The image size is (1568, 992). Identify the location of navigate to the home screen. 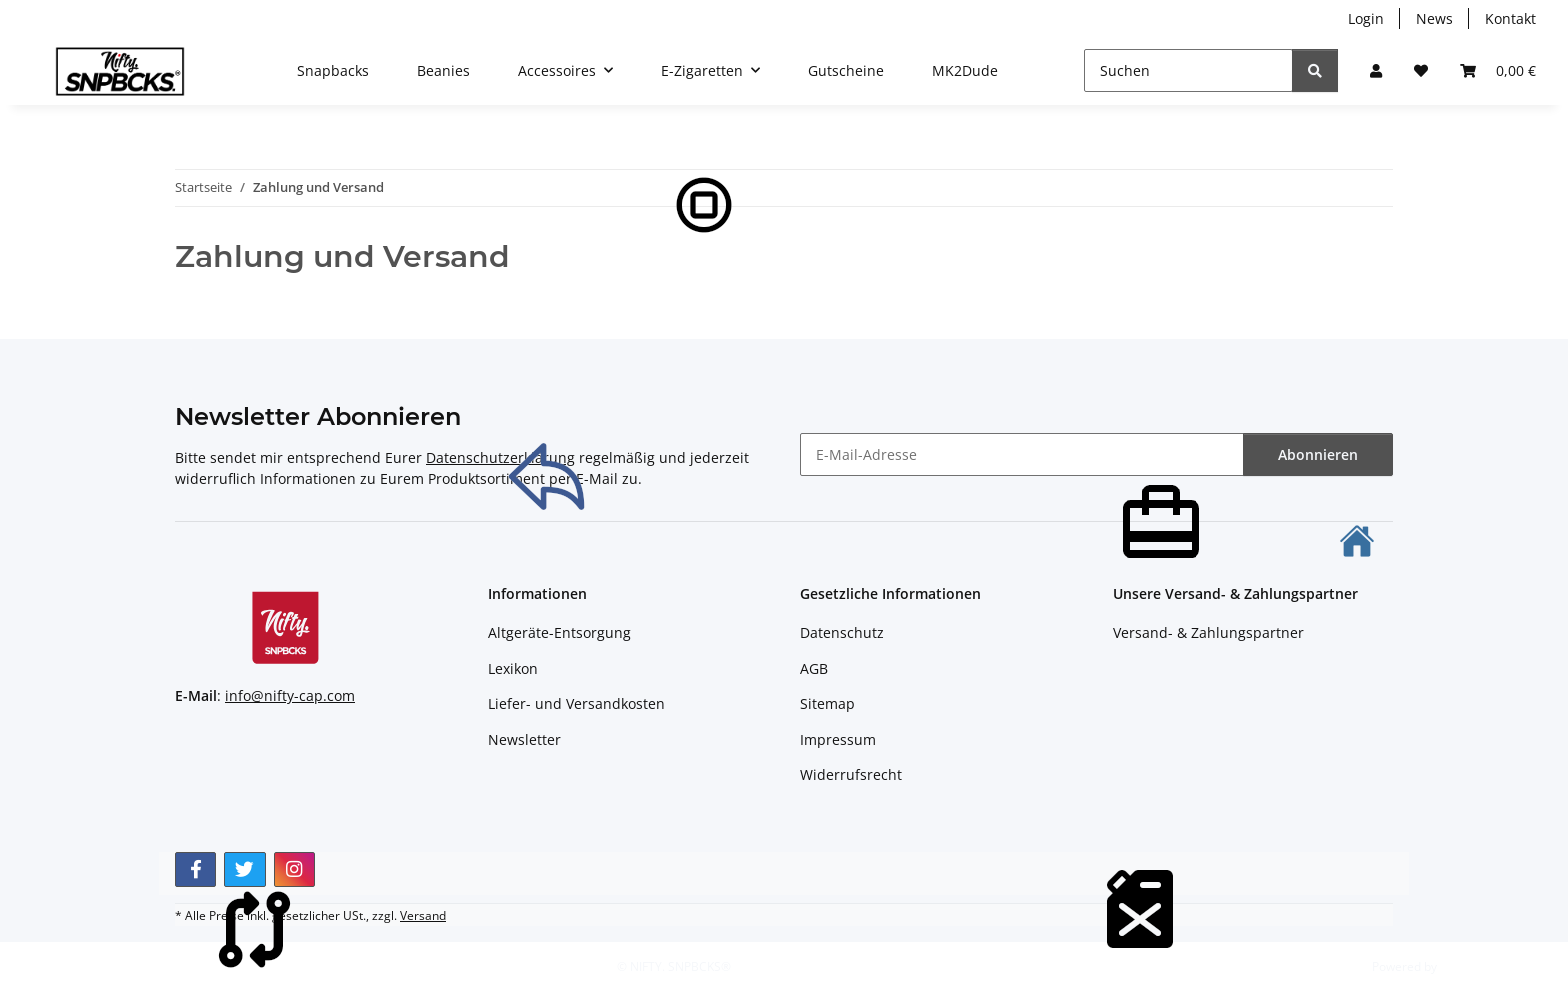
(1357, 541).